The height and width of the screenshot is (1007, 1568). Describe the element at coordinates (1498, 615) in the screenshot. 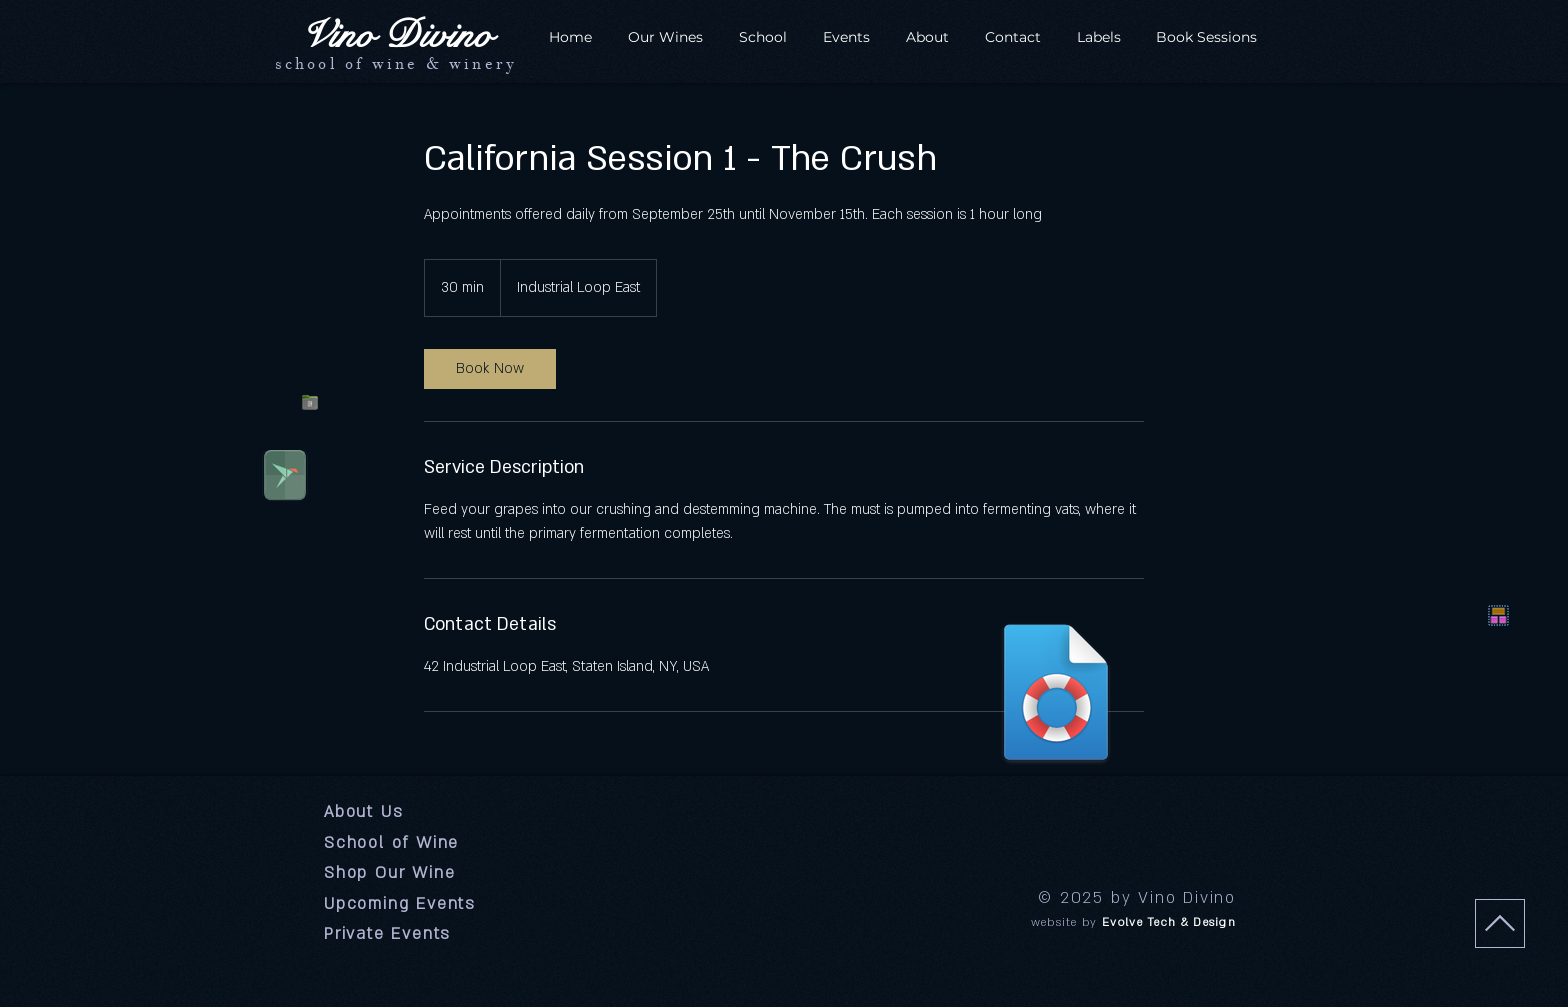

I see `select all items in the current view` at that location.